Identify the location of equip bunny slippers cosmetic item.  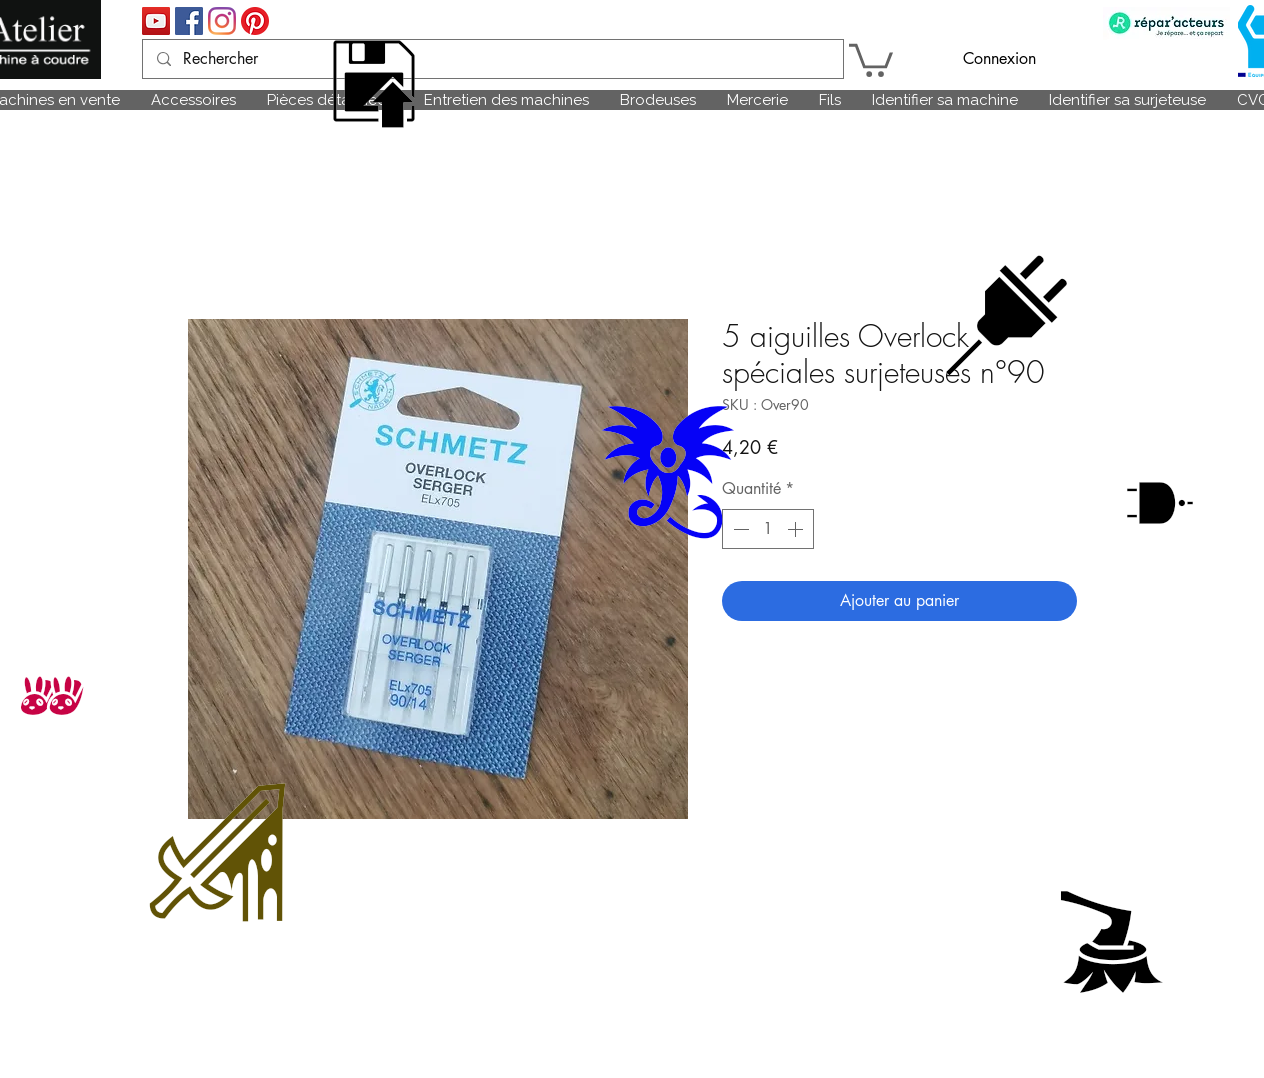
(51, 693).